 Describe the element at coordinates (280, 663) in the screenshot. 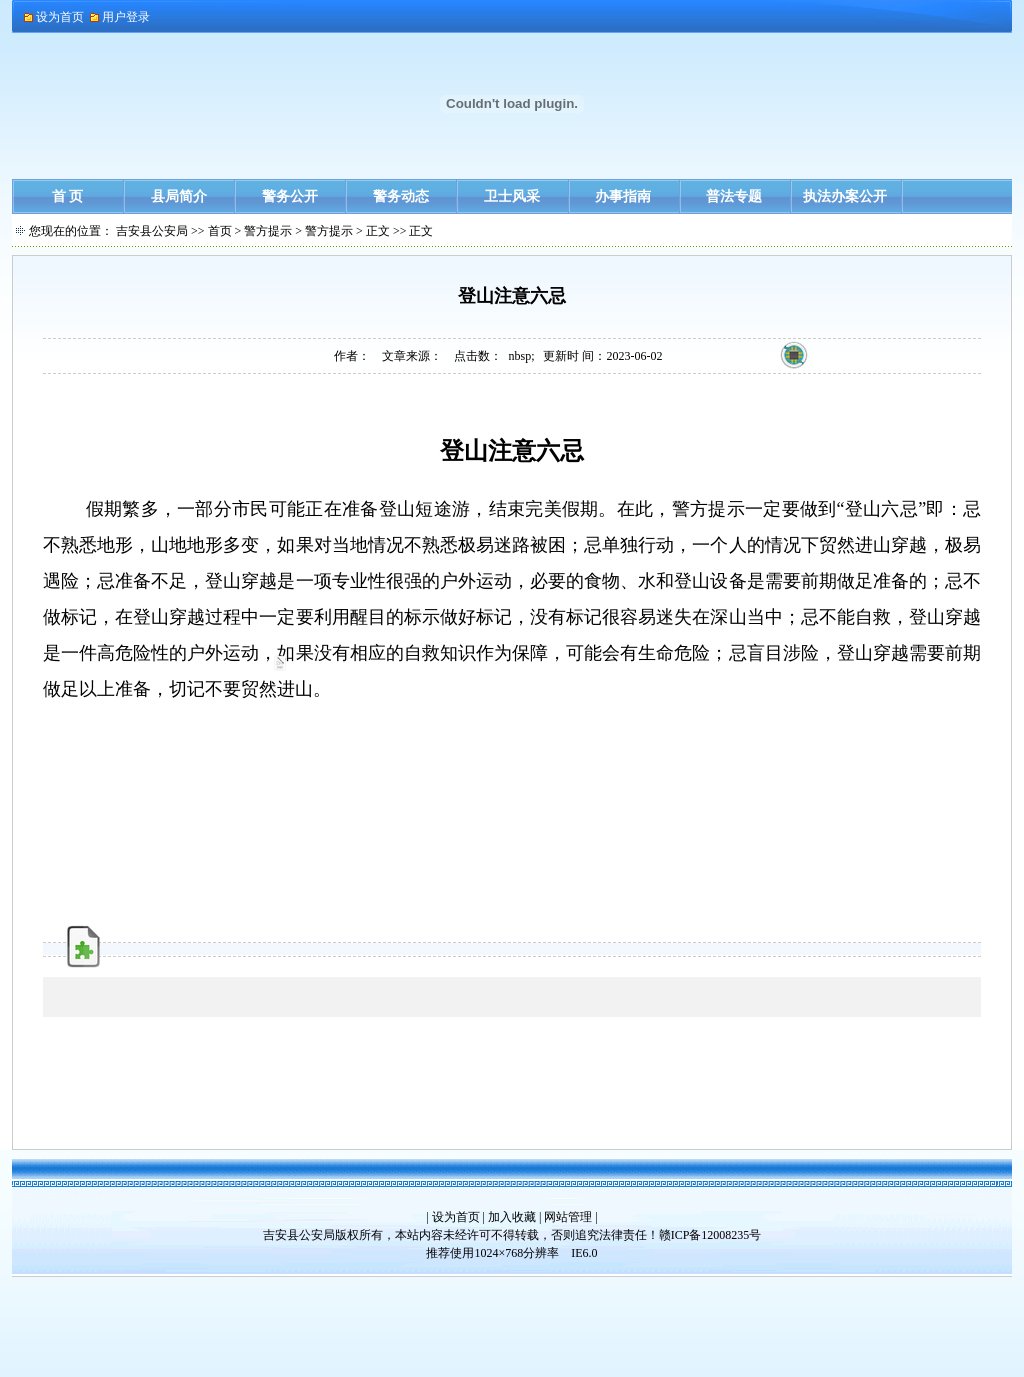

I see `a PGP digital signature file` at that location.